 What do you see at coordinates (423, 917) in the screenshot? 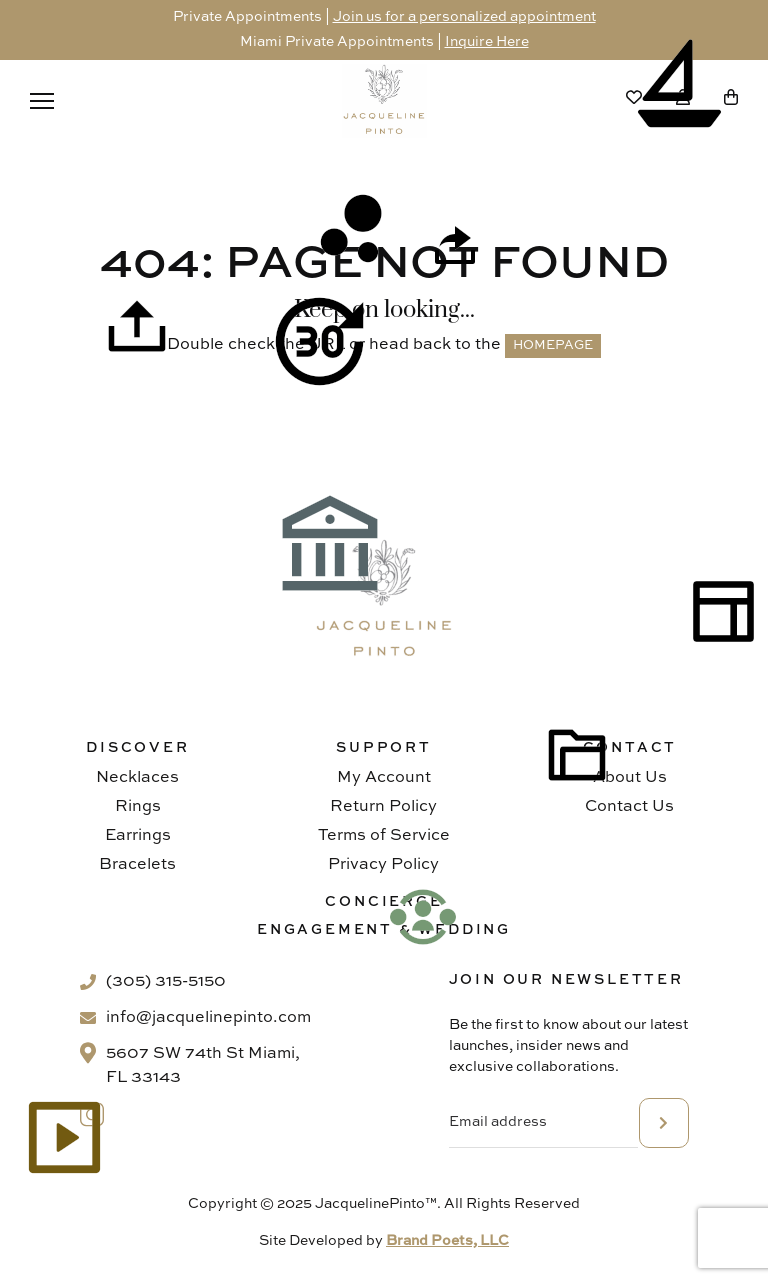
I see `view community members` at bounding box center [423, 917].